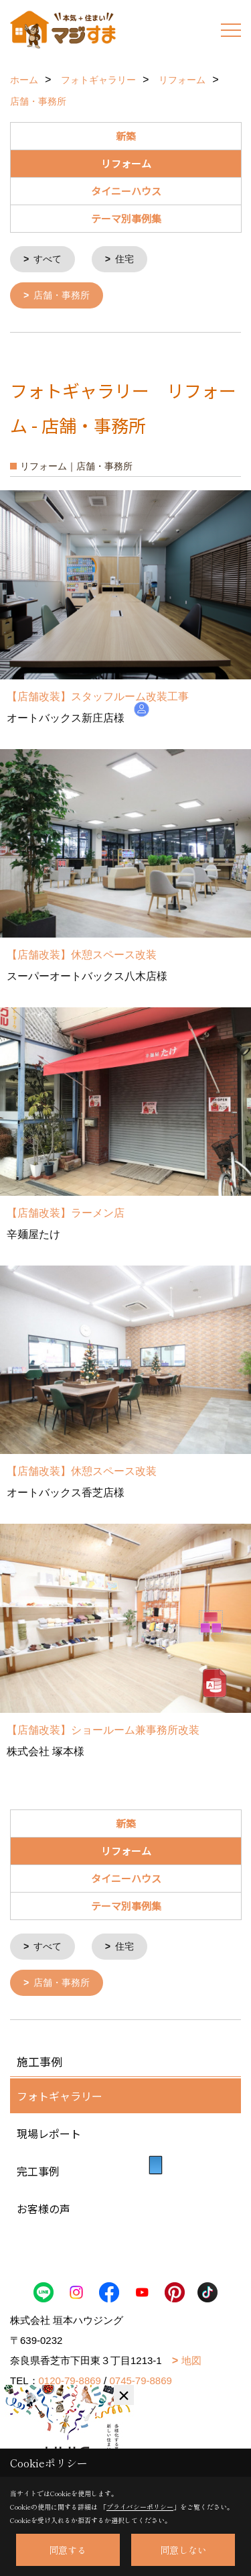 The height and width of the screenshot is (2576, 251). I want to click on iPad Air M2 device icon, so click(155, 2165).